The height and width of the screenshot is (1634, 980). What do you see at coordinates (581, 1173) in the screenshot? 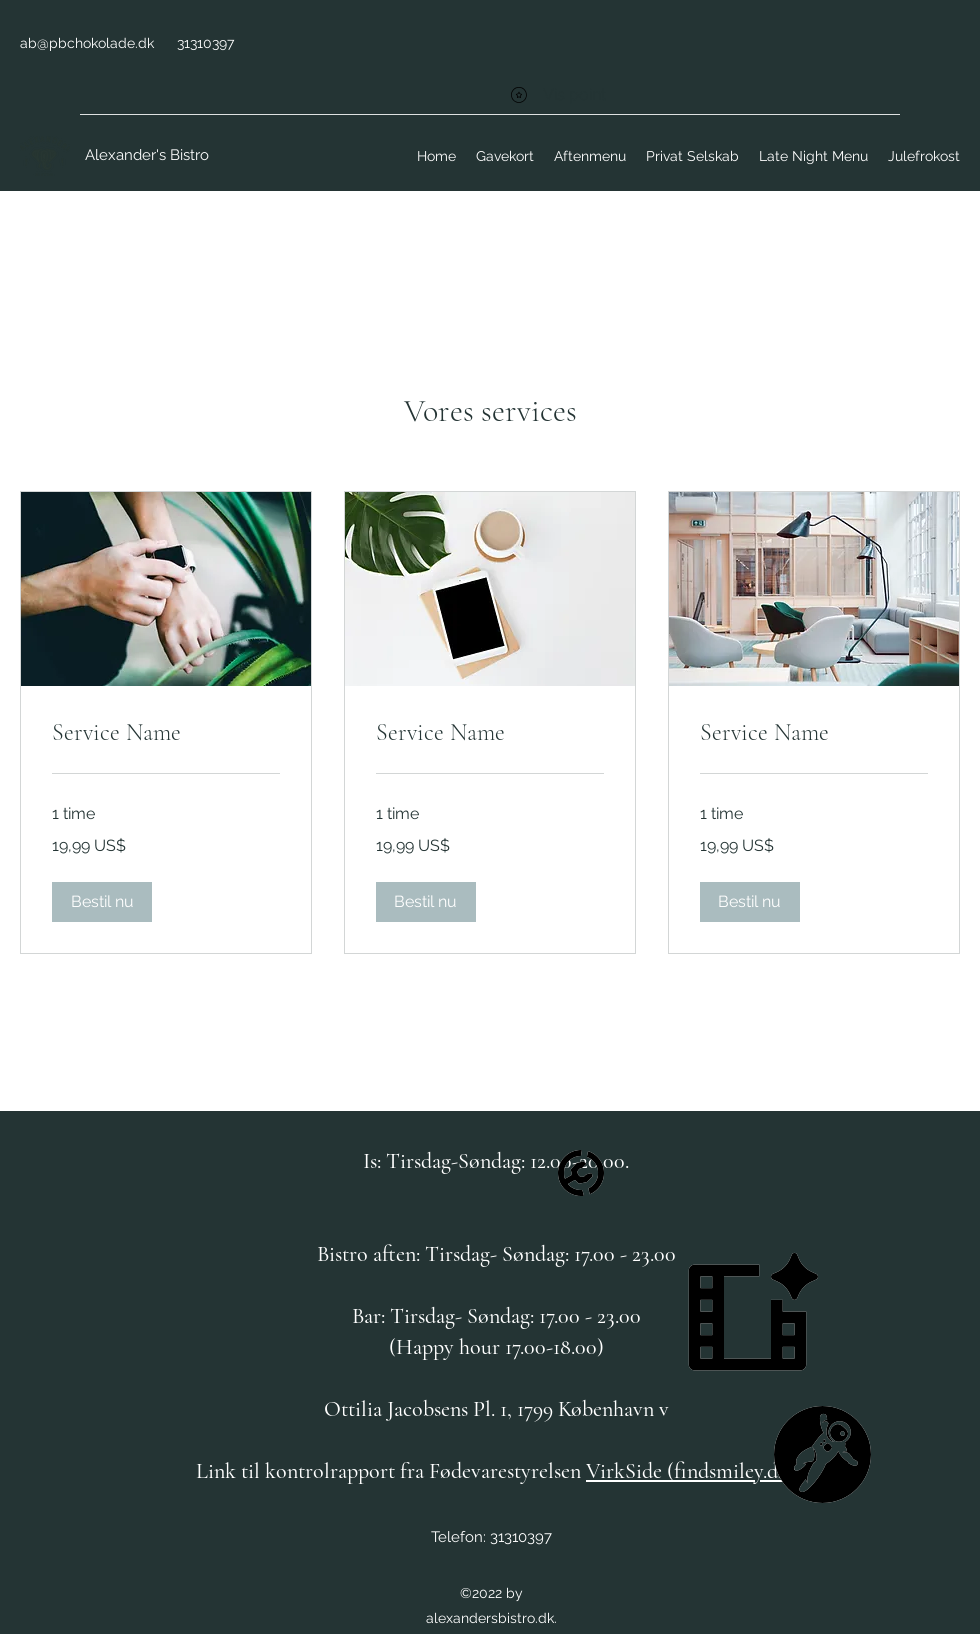
I see `visit the Modrinth website or platform` at bounding box center [581, 1173].